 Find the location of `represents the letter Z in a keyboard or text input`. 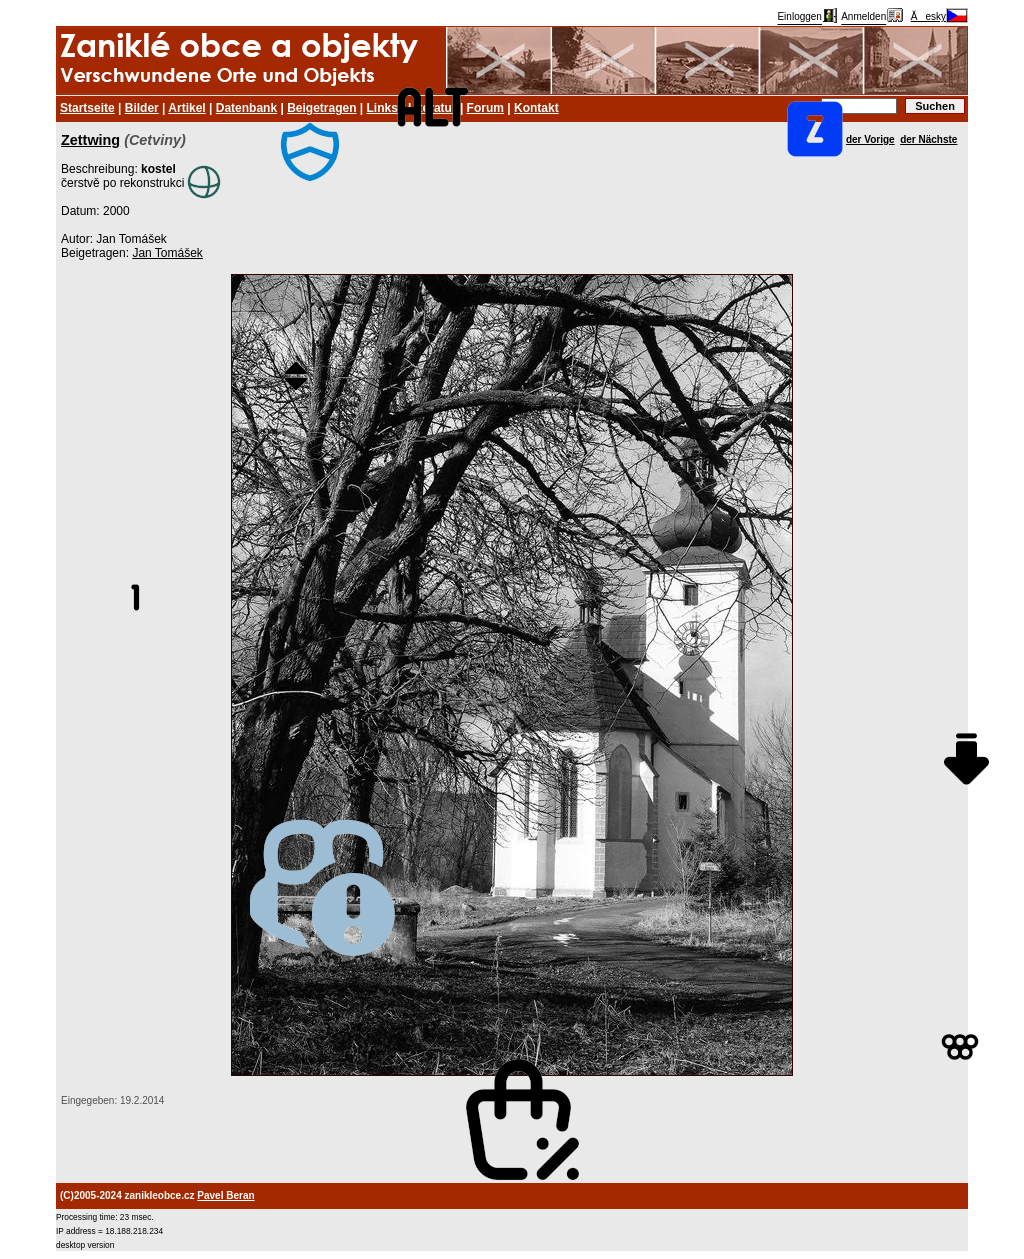

represents the letter Z in a keyboard or text input is located at coordinates (815, 129).